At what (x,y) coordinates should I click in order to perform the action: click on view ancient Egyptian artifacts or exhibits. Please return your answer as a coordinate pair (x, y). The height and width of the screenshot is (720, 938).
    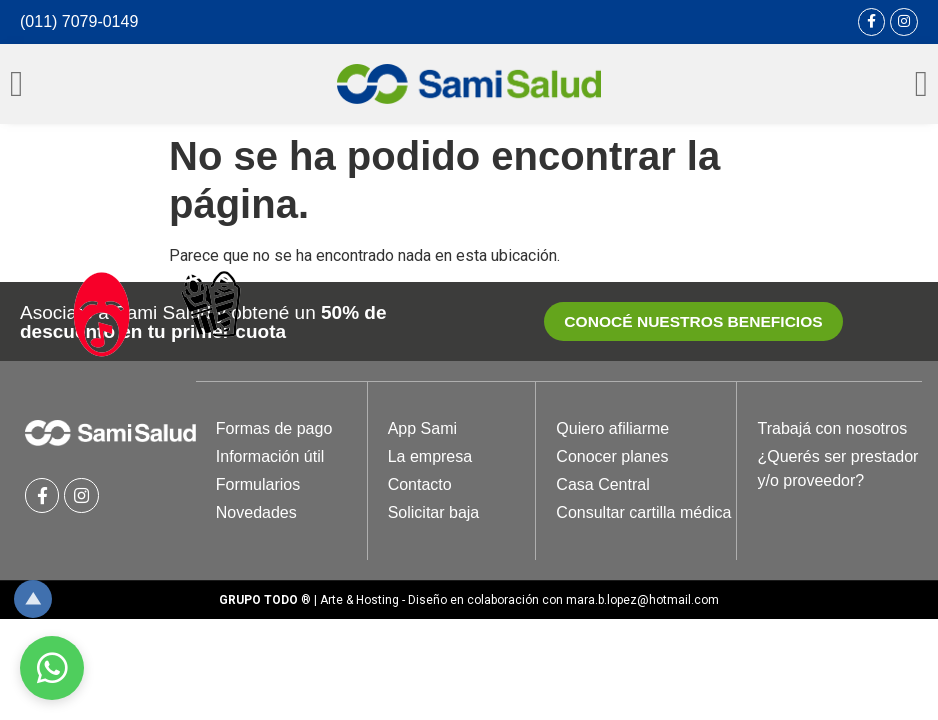
    Looking at the image, I should click on (211, 304).